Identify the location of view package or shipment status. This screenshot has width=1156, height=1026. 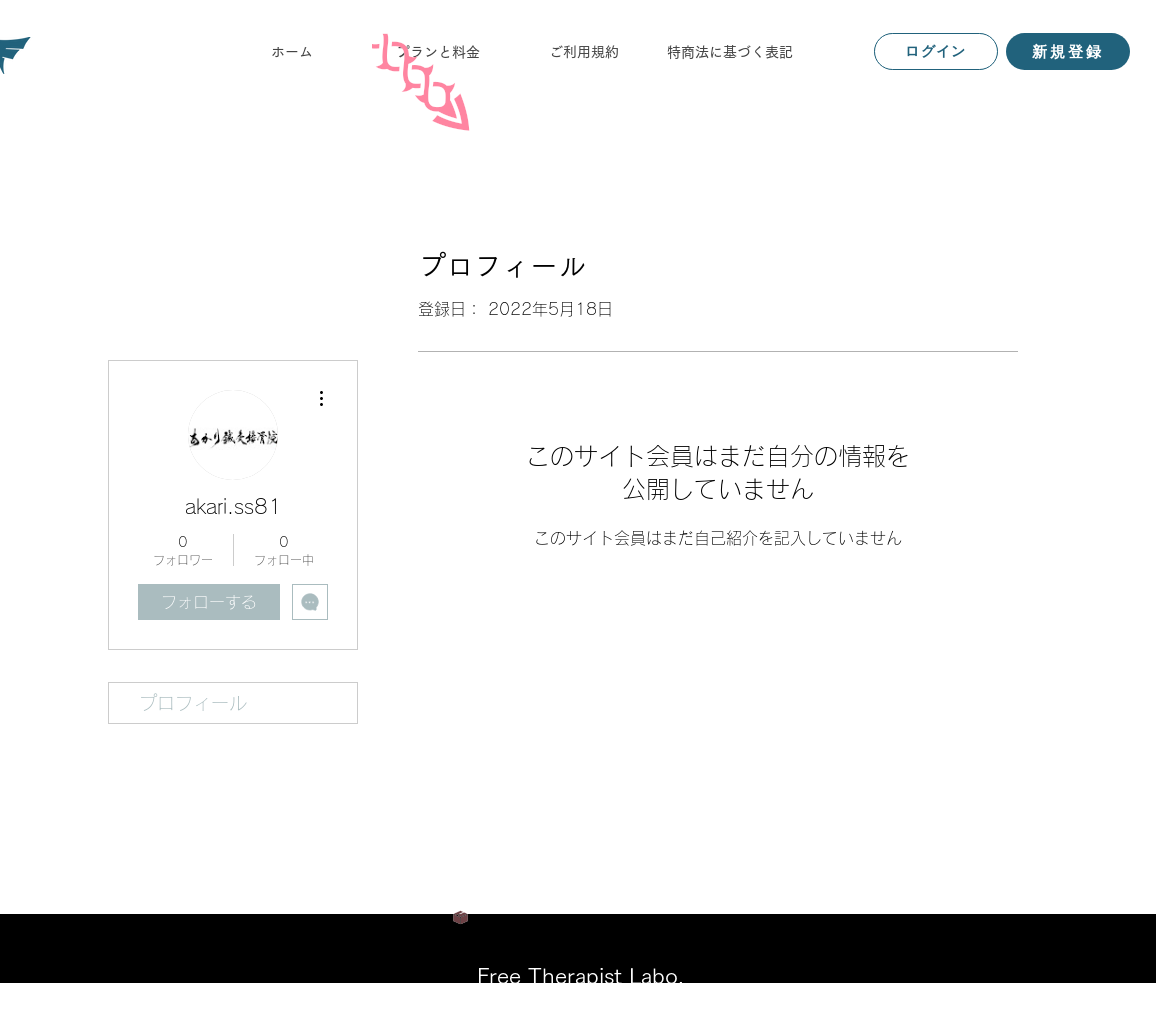
(460, 917).